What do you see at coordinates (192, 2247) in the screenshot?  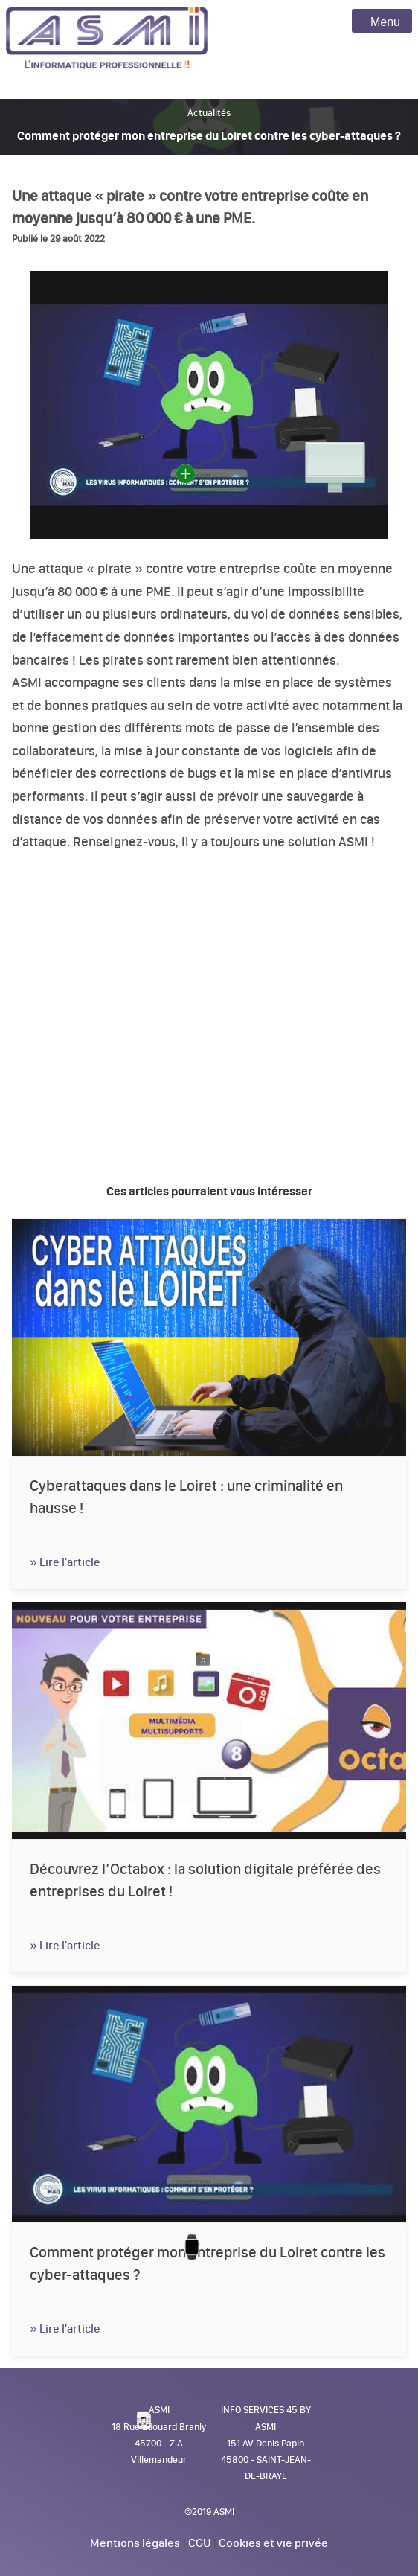 I see `apple watch series 9 device icon` at bounding box center [192, 2247].